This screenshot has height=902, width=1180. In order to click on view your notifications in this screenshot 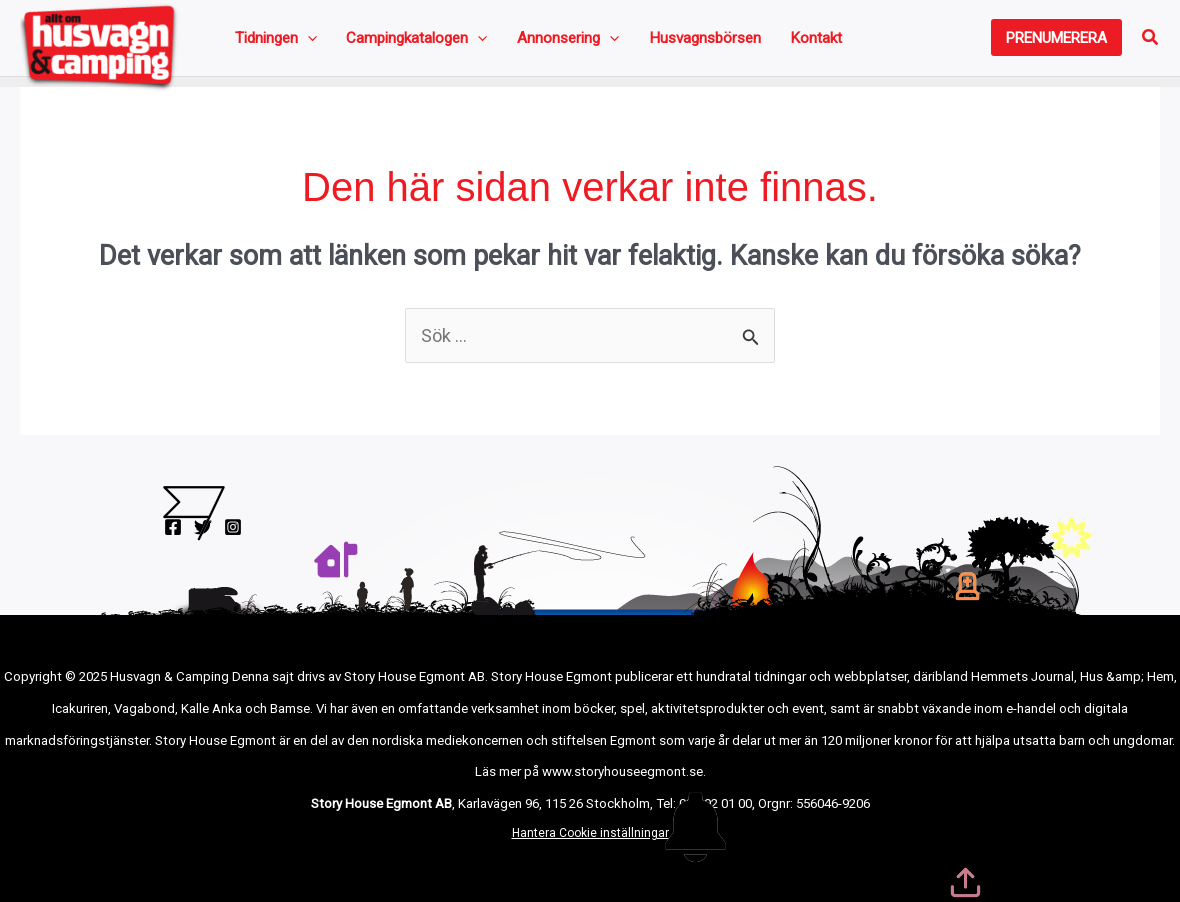, I will do `click(695, 827)`.